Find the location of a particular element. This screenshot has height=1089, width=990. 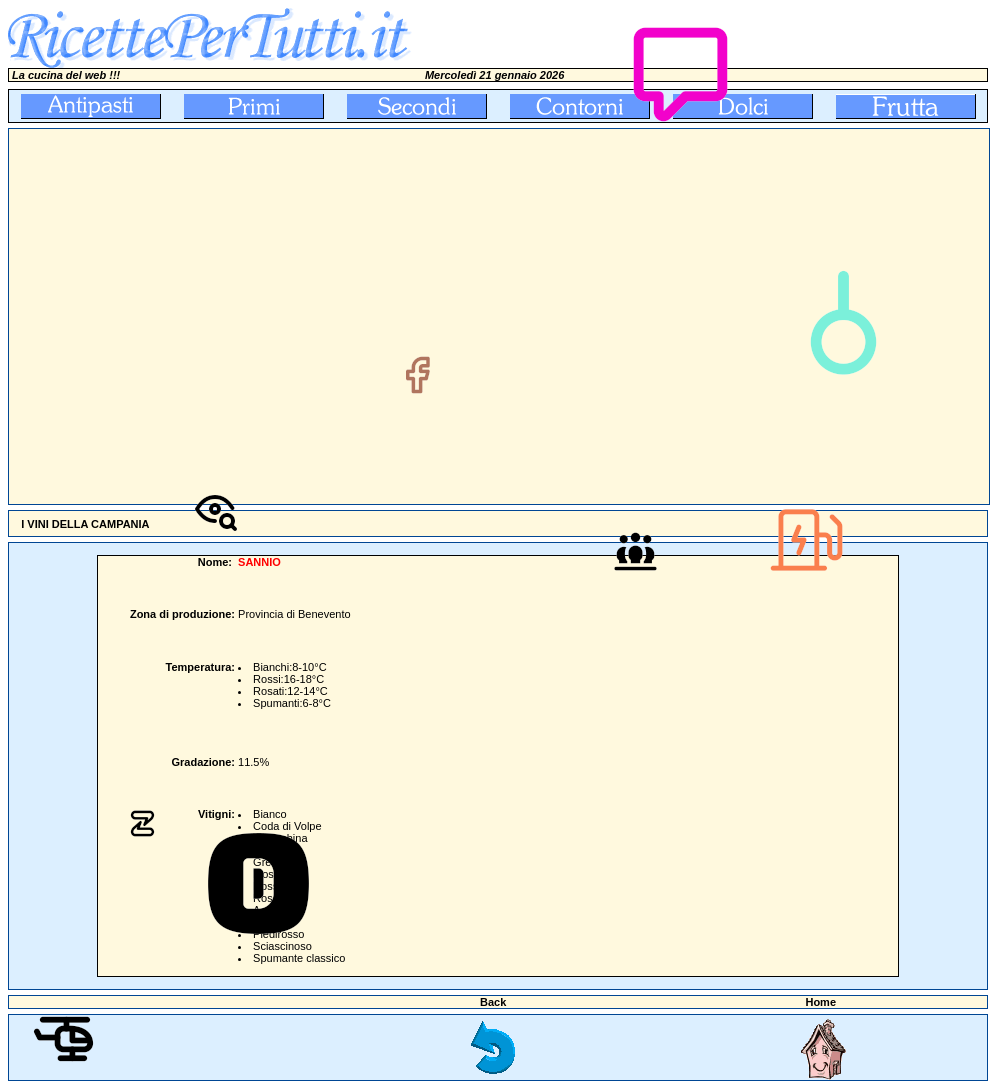

view team or group members is located at coordinates (635, 551).